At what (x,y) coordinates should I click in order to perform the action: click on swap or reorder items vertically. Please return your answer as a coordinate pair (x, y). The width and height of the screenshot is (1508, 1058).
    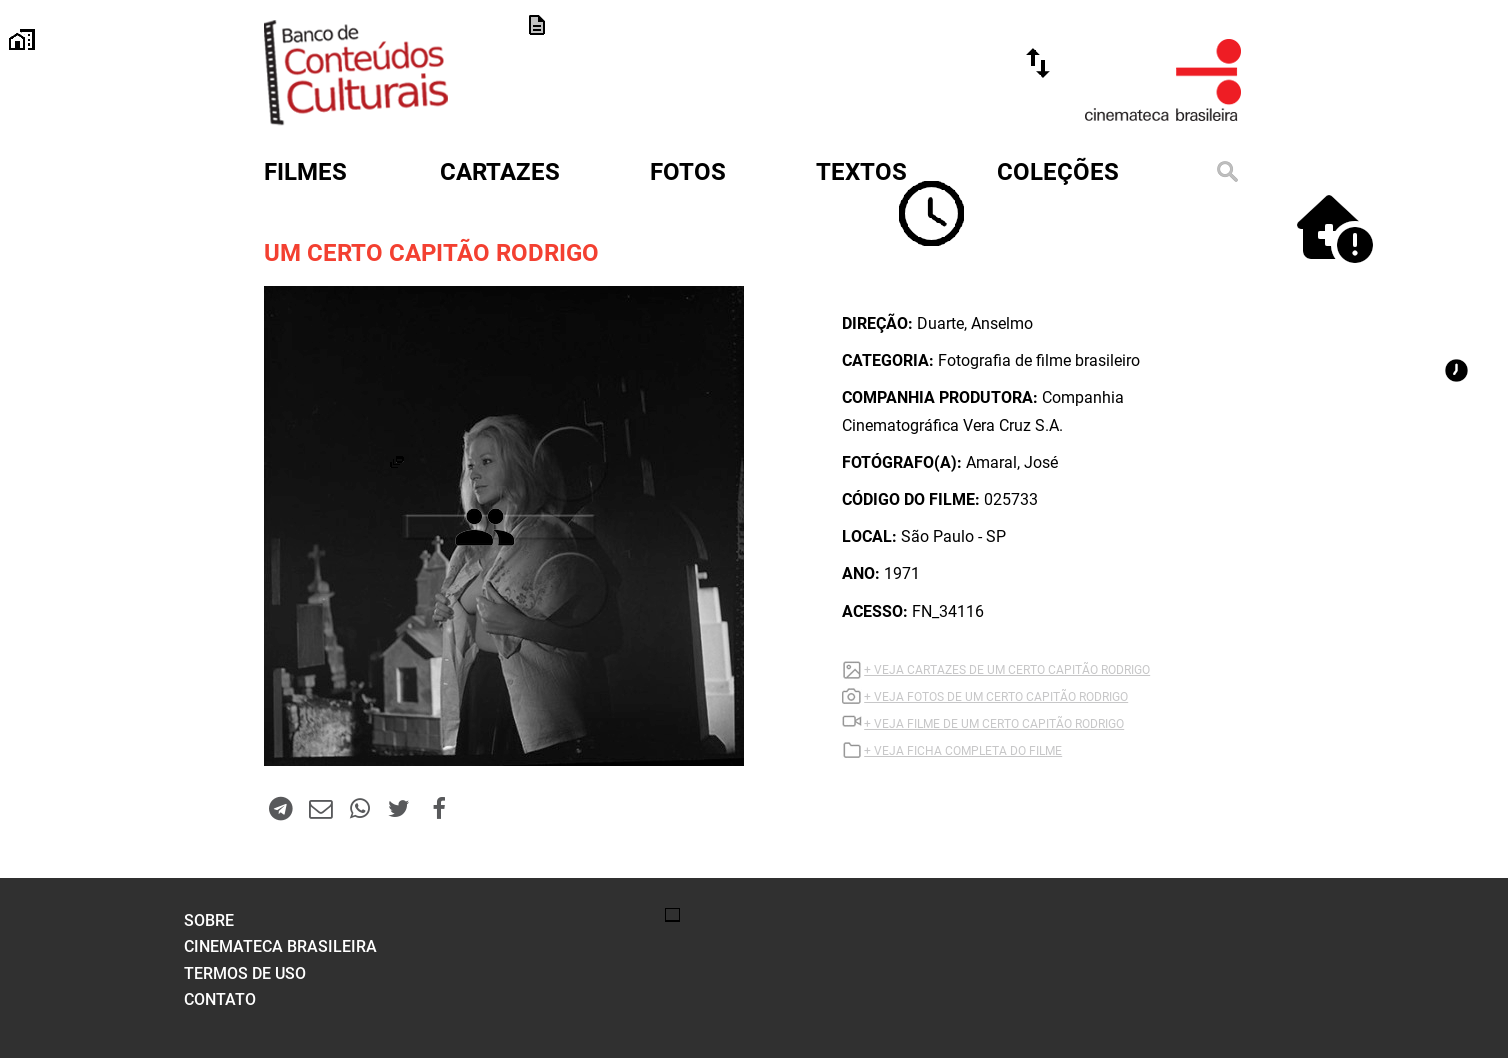
    Looking at the image, I should click on (1038, 63).